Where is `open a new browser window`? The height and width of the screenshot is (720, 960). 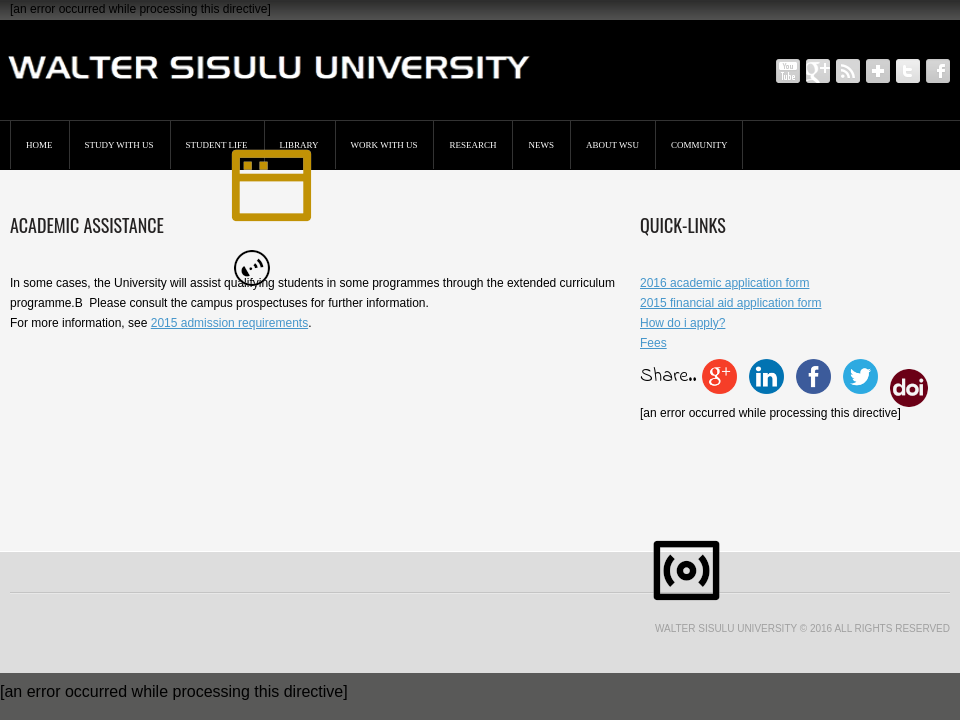 open a new browser window is located at coordinates (271, 185).